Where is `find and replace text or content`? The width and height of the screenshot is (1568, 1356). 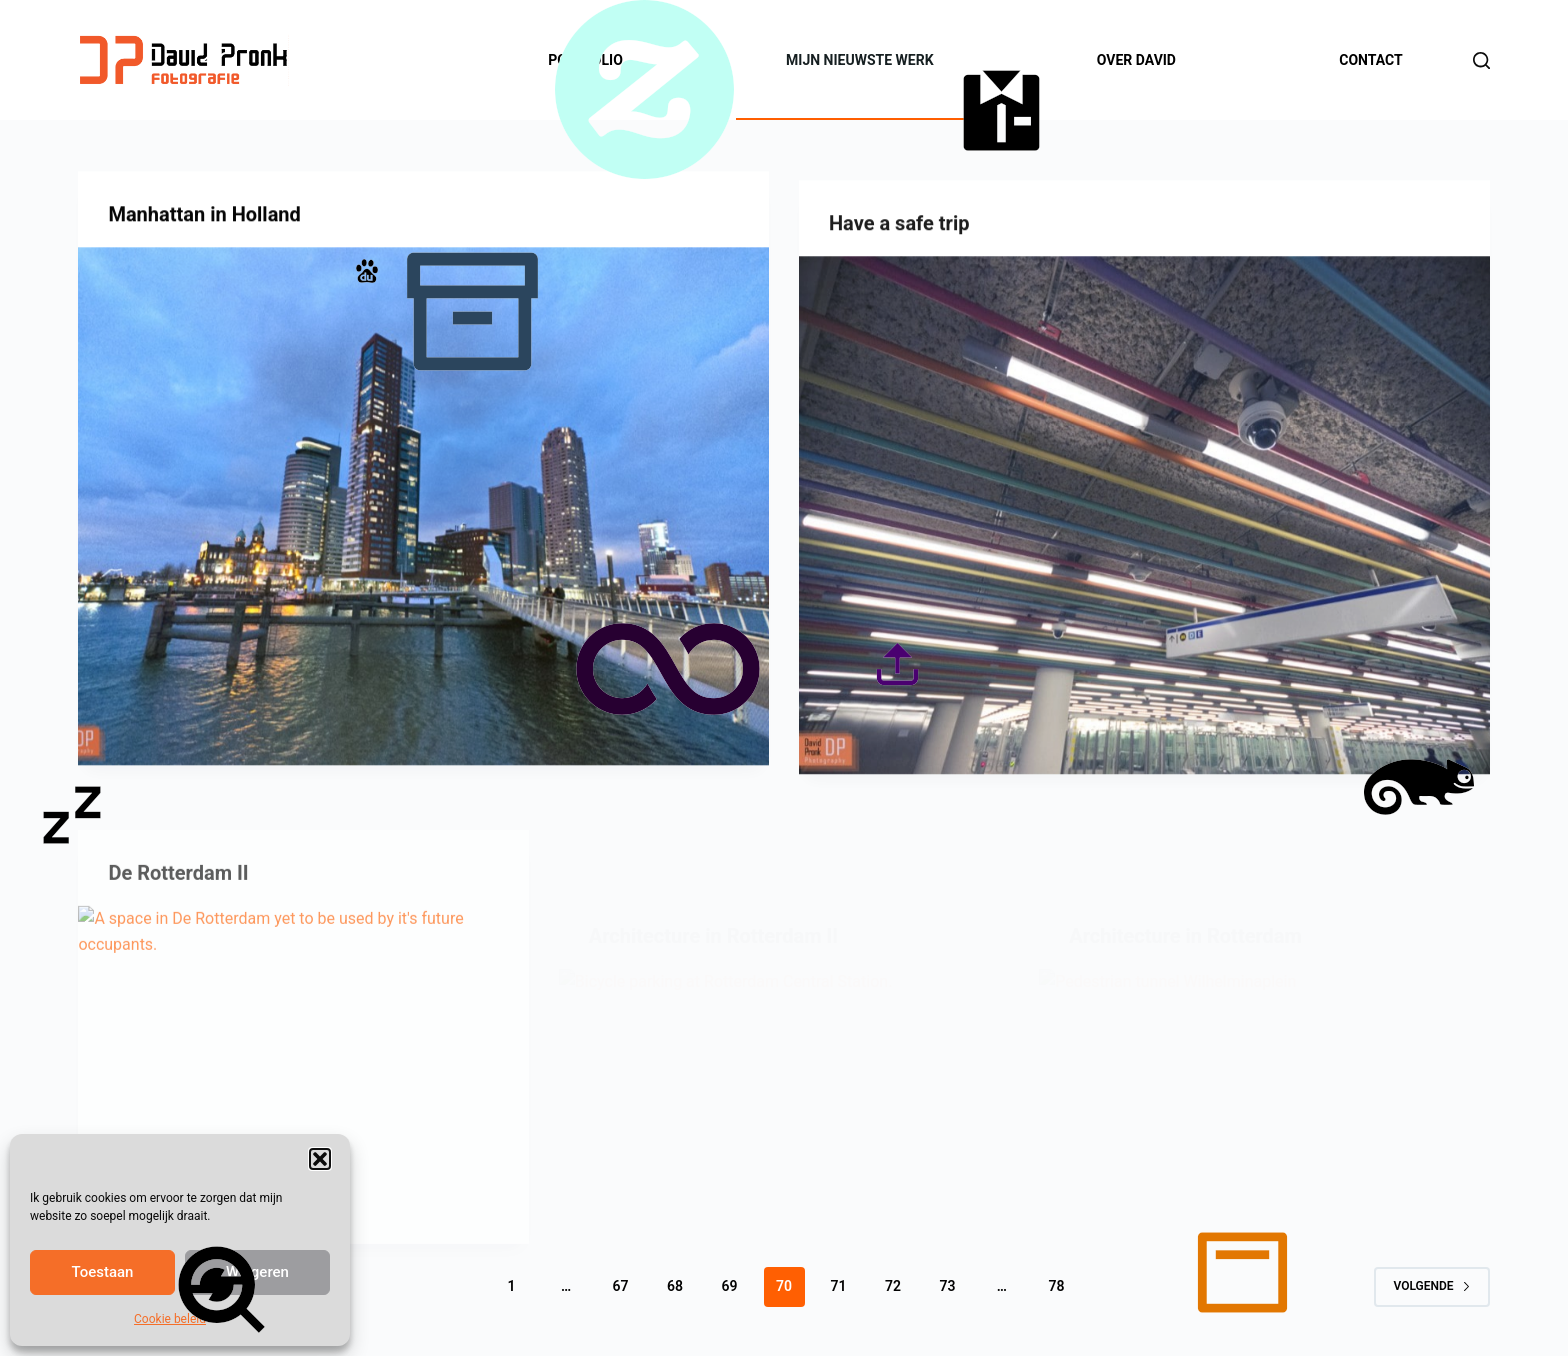 find and replace text or content is located at coordinates (221, 1289).